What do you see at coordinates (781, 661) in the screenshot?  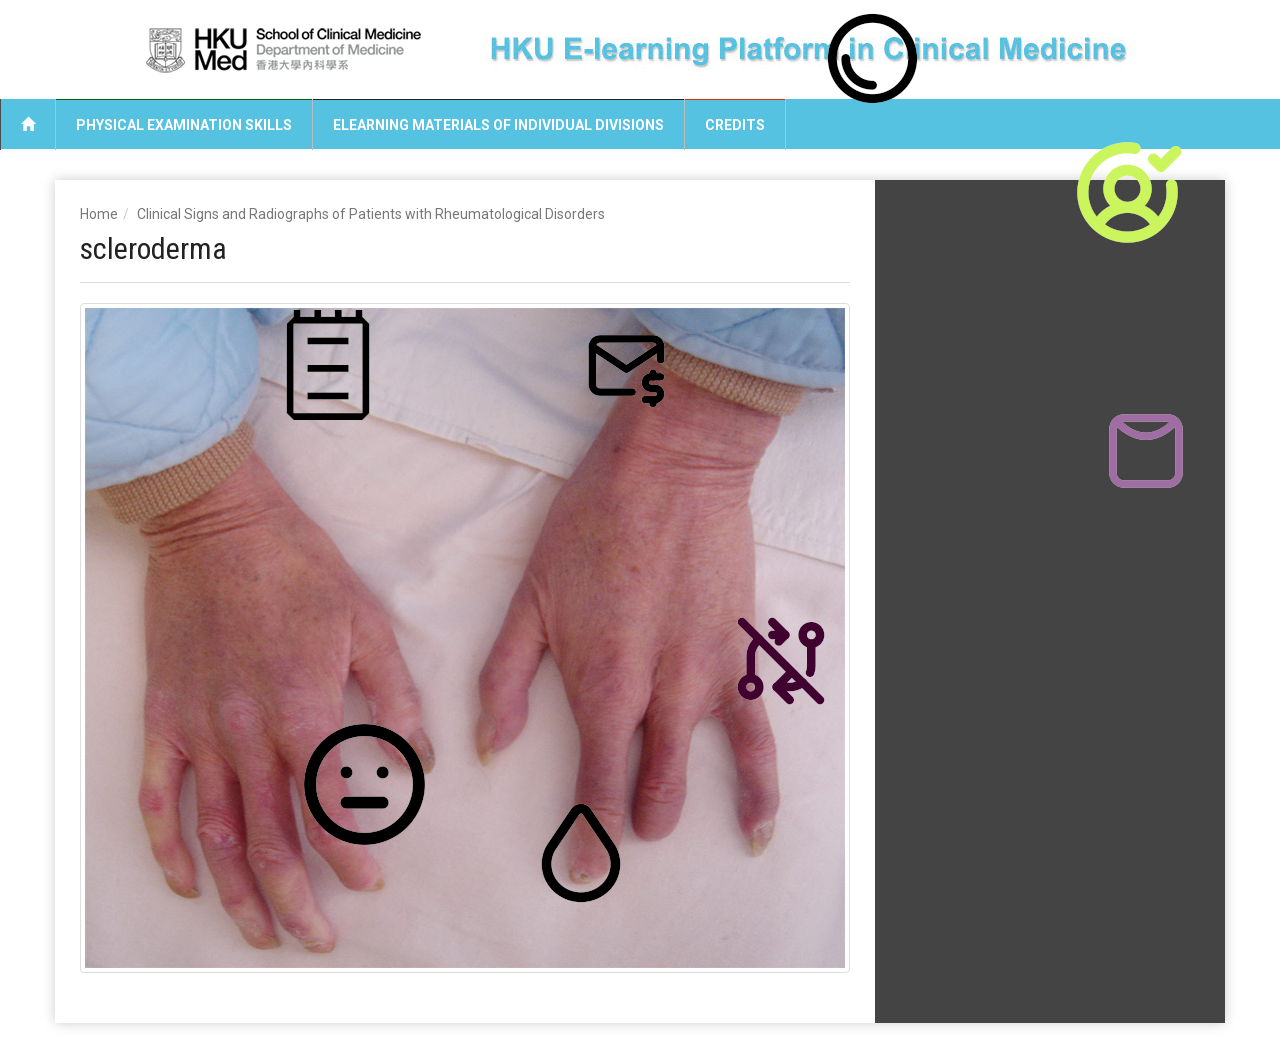 I see `exchange or swap feature is disabled` at bounding box center [781, 661].